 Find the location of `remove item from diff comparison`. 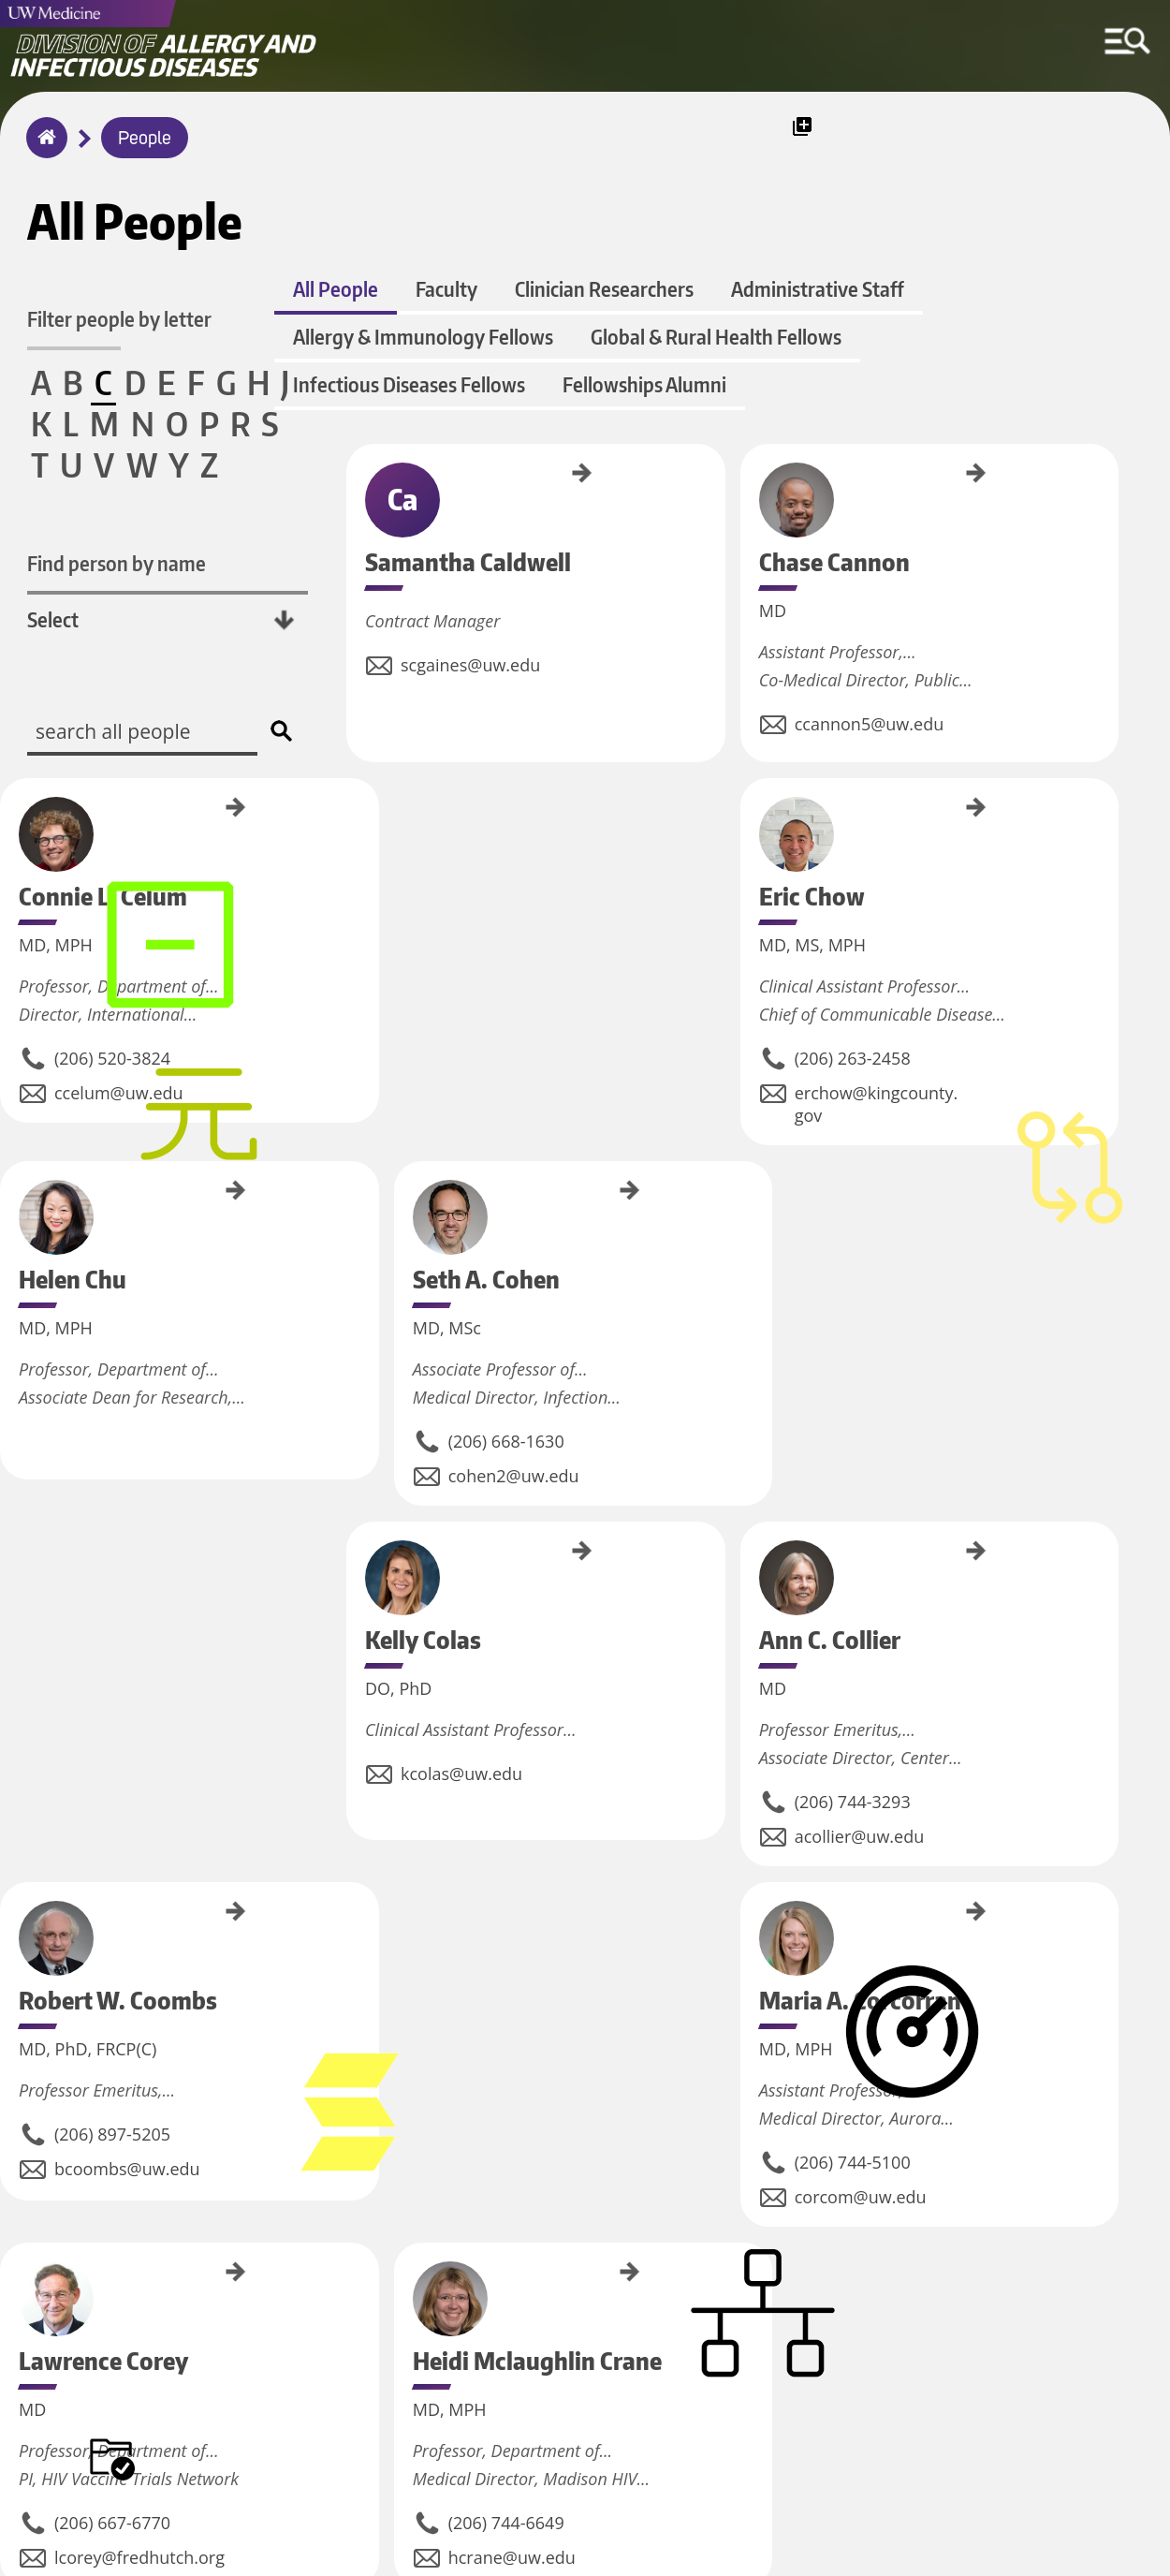

remove item from diff comparison is located at coordinates (175, 949).